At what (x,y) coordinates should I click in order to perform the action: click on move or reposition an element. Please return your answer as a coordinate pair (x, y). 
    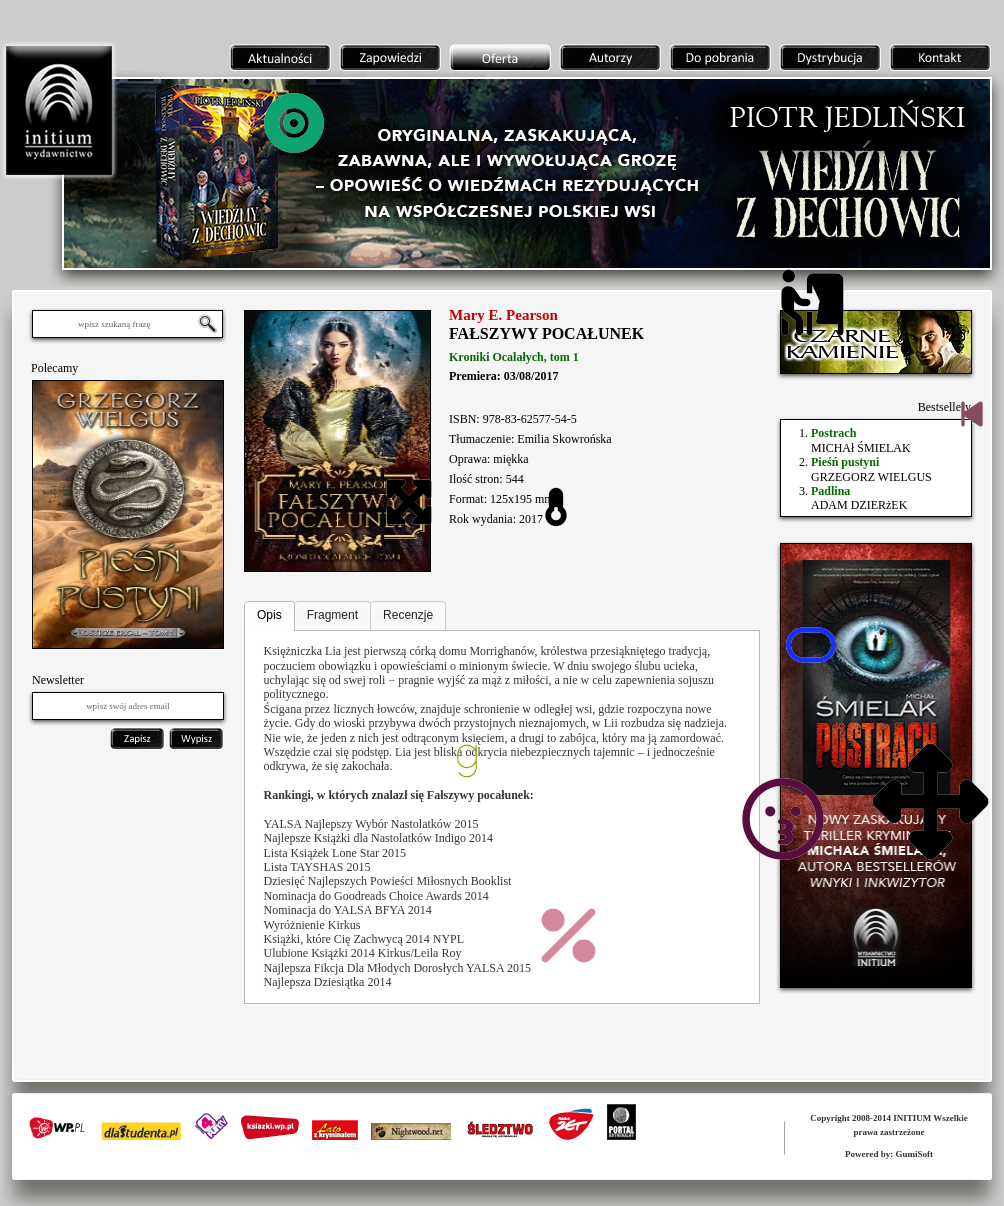
    Looking at the image, I should click on (930, 801).